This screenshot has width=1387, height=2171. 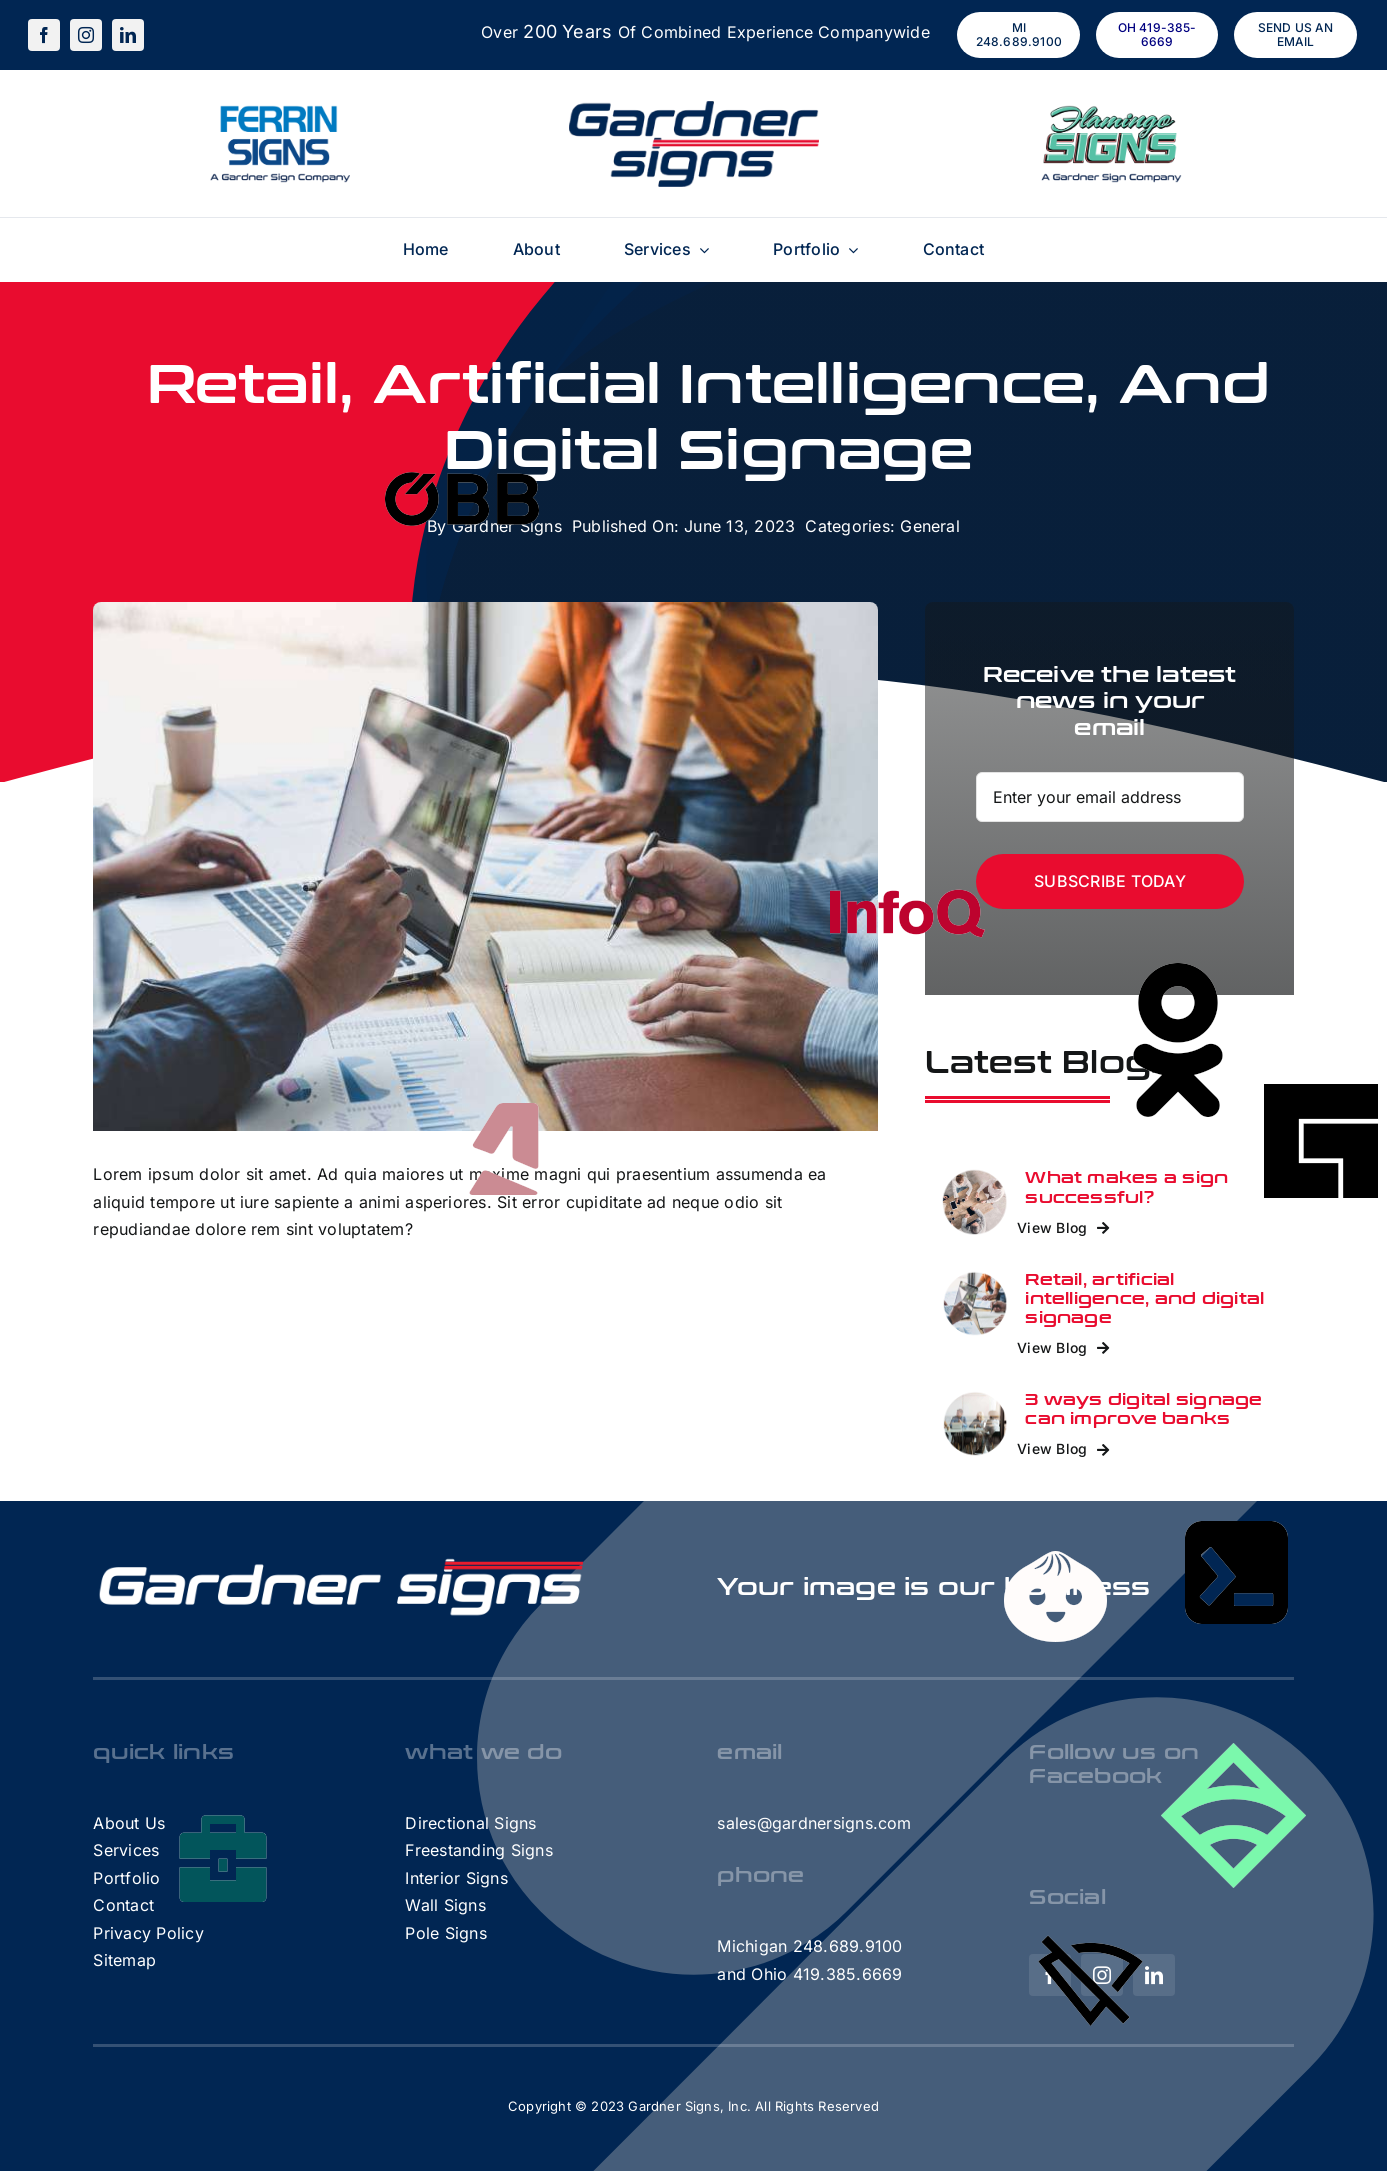 I want to click on navigate to ÖBB austrian railway services, so click(x=462, y=499).